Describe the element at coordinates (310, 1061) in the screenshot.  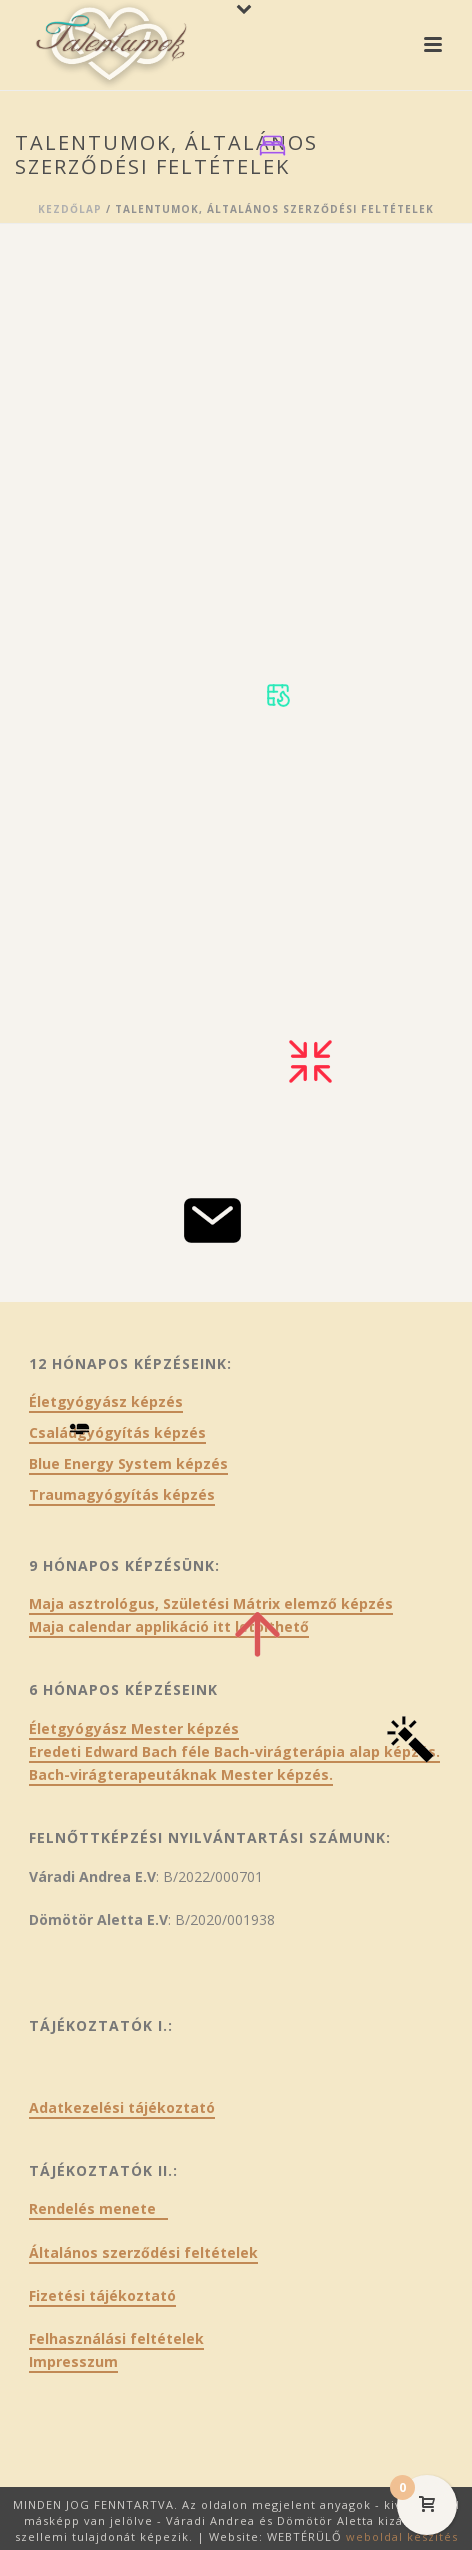
I see `exit fullscreen mode` at that location.